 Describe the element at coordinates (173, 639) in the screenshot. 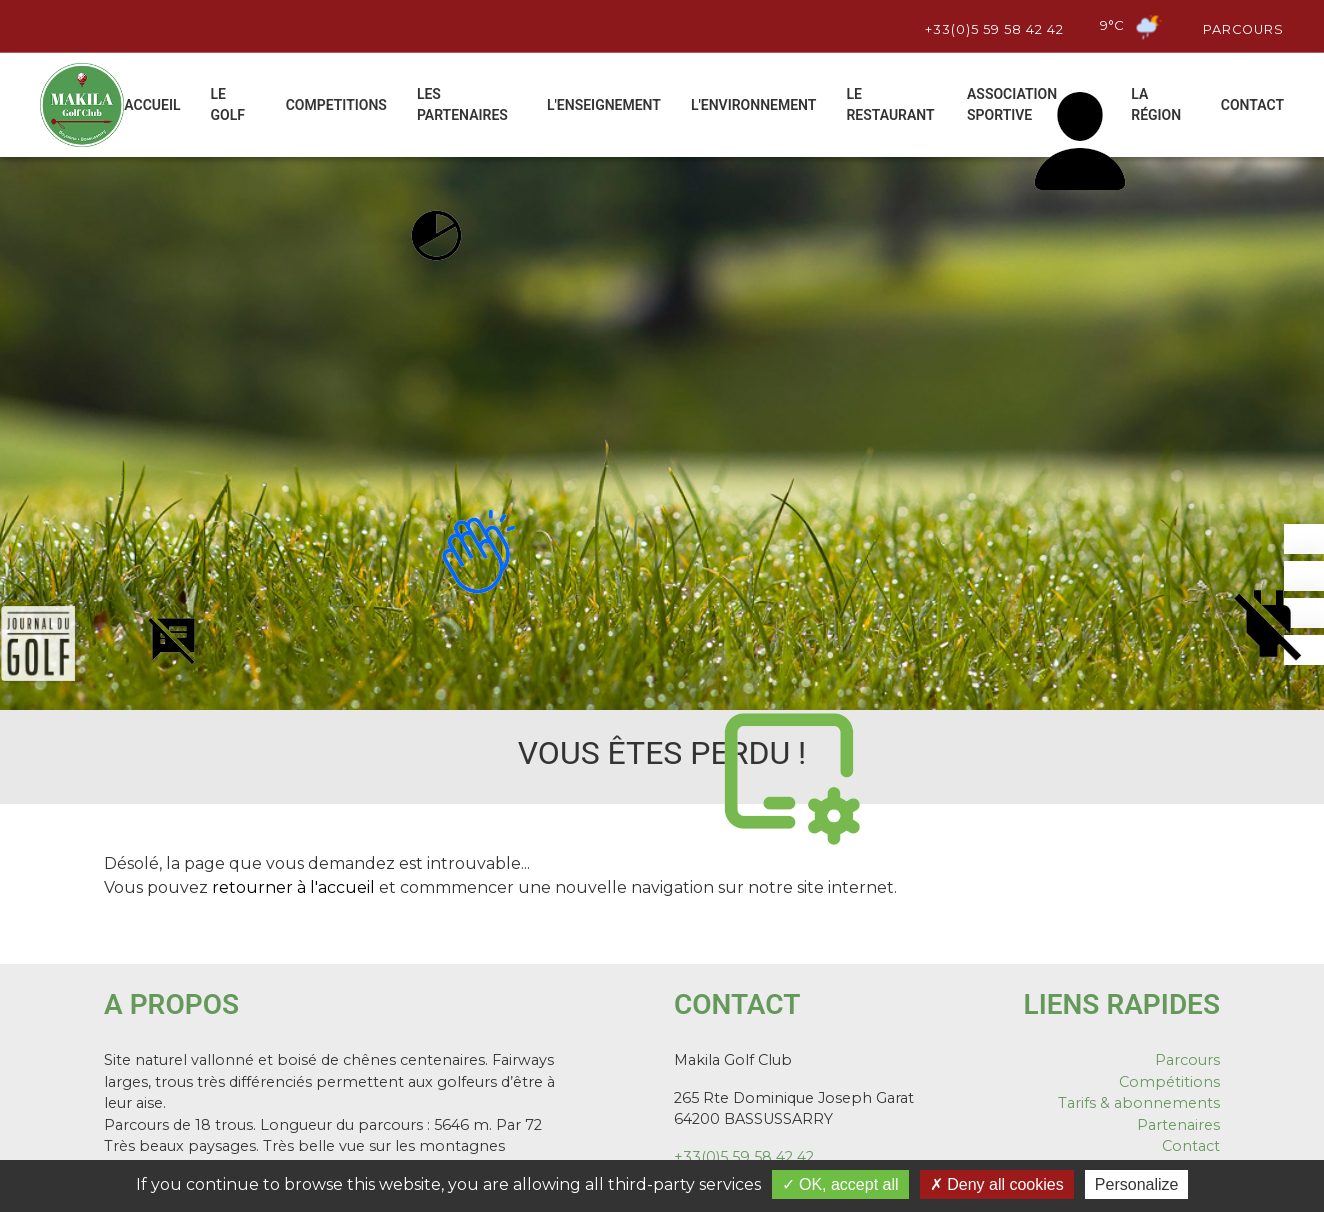

I see `mute or disable speaker notes` at that location.